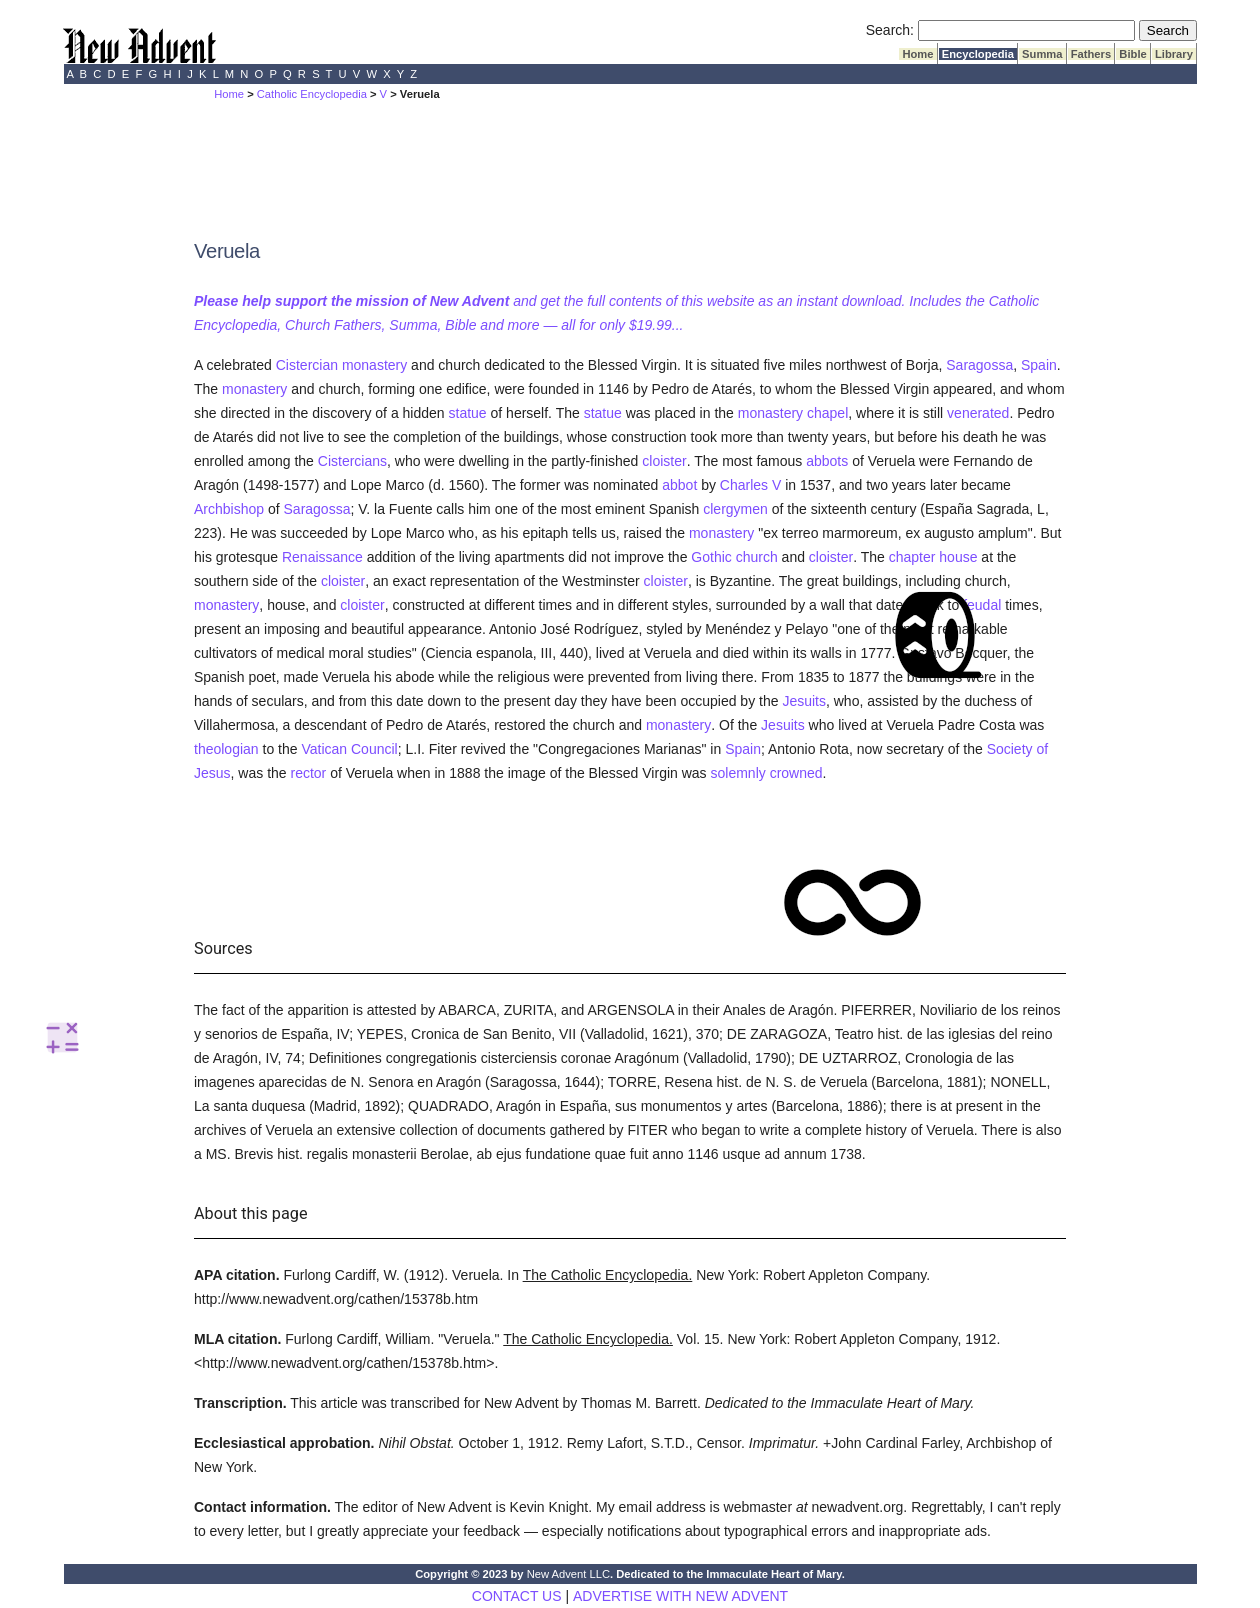 This screenshot has height=1608, width=1260. What do you see at coordinates (62, 1037) in the screenshot?
I see `open calculator or math tools` at bounding box center [62, 1037].